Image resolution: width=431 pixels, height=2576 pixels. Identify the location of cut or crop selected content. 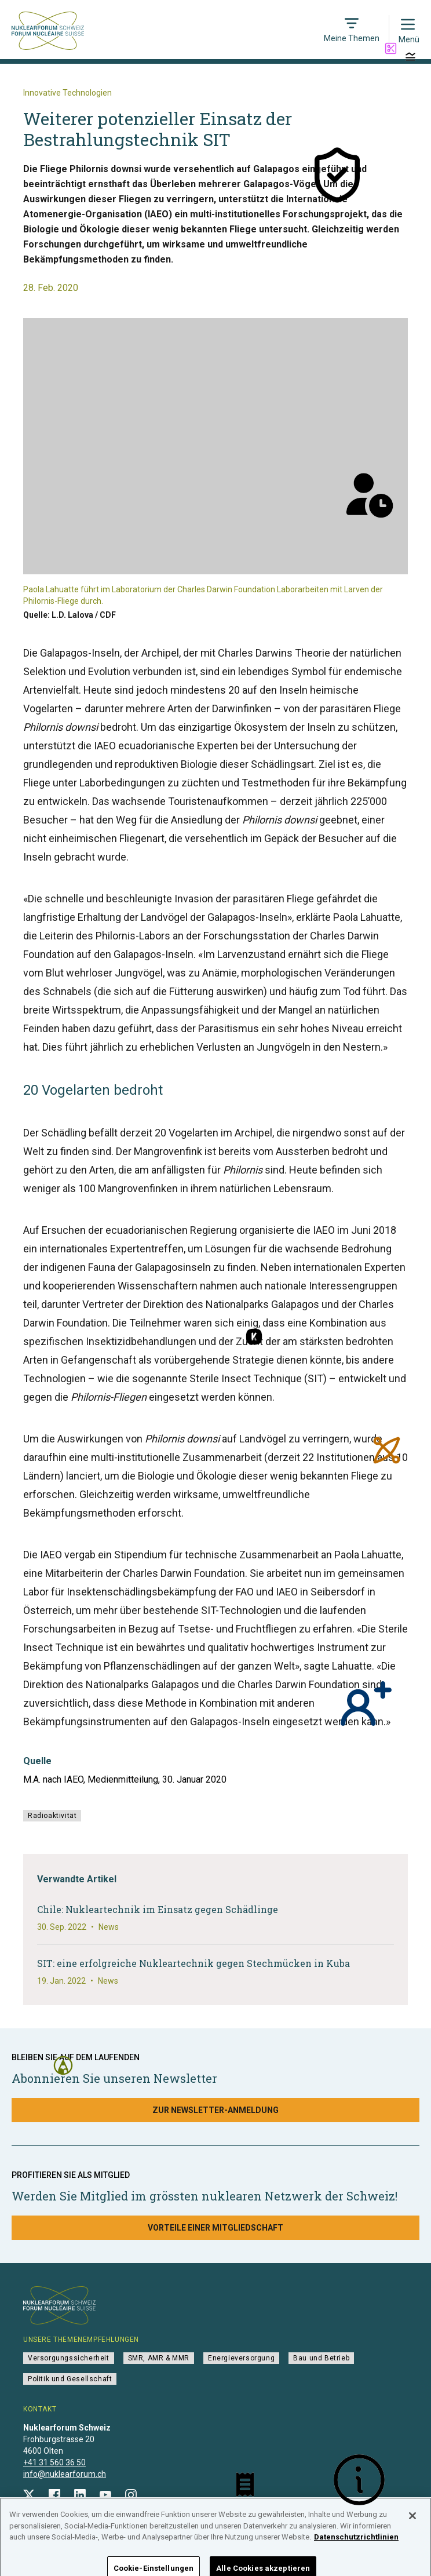
(390, 48).